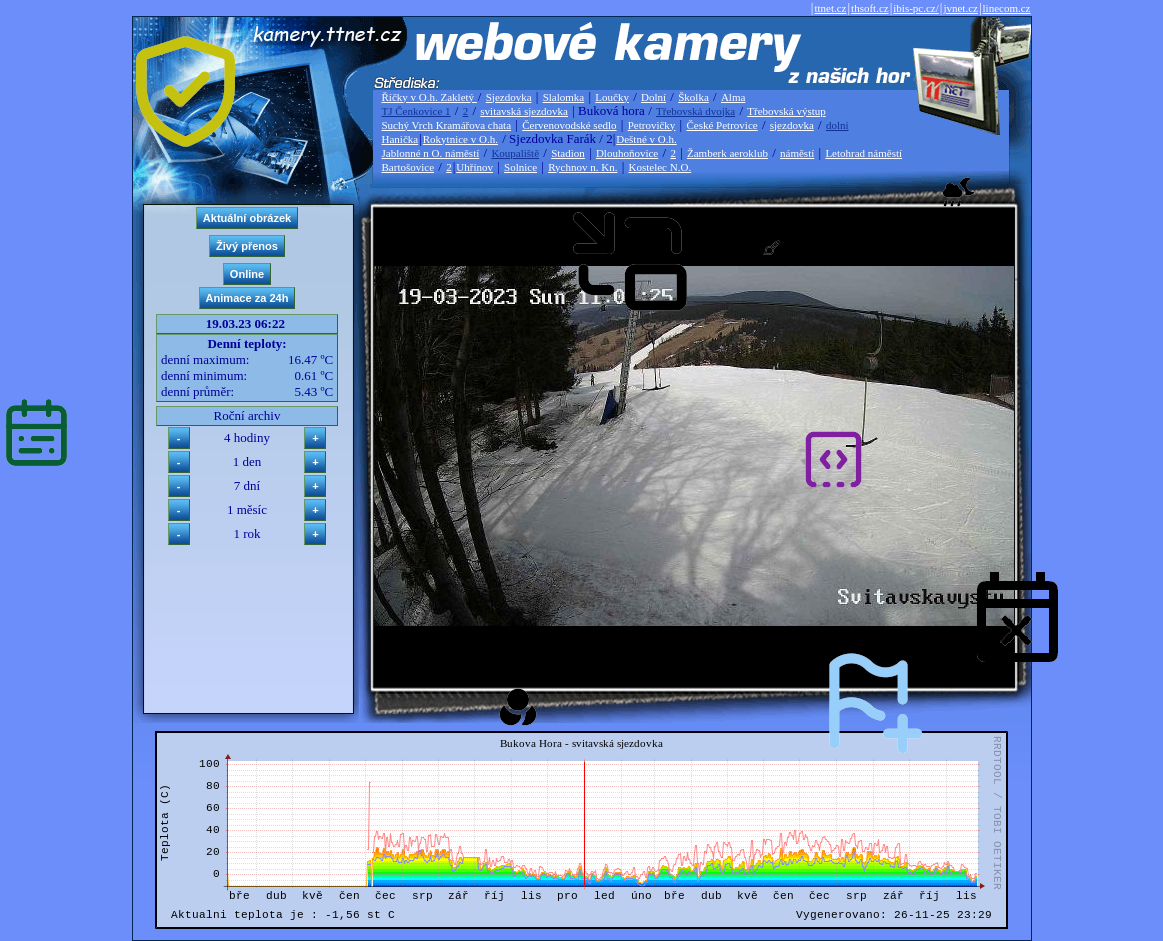  I want to click on indicates a cancelled or unavailable event, so click(1017, 621).